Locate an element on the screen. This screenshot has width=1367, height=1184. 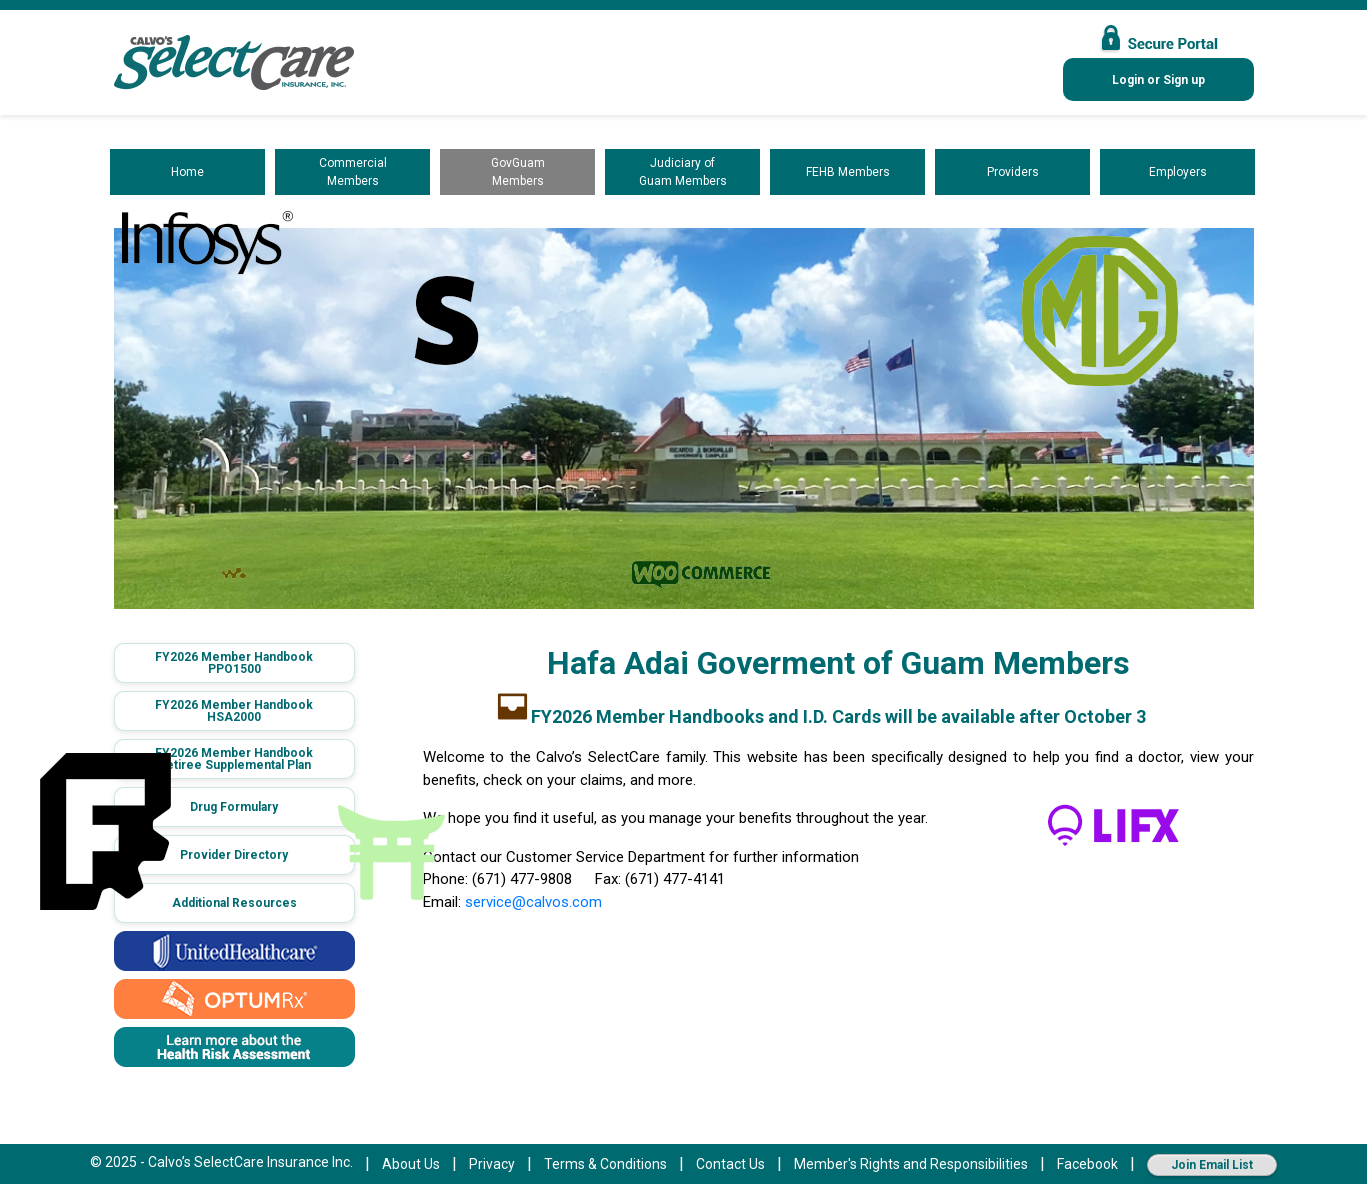
stripe payment integration is located at coordinates (446, 320).